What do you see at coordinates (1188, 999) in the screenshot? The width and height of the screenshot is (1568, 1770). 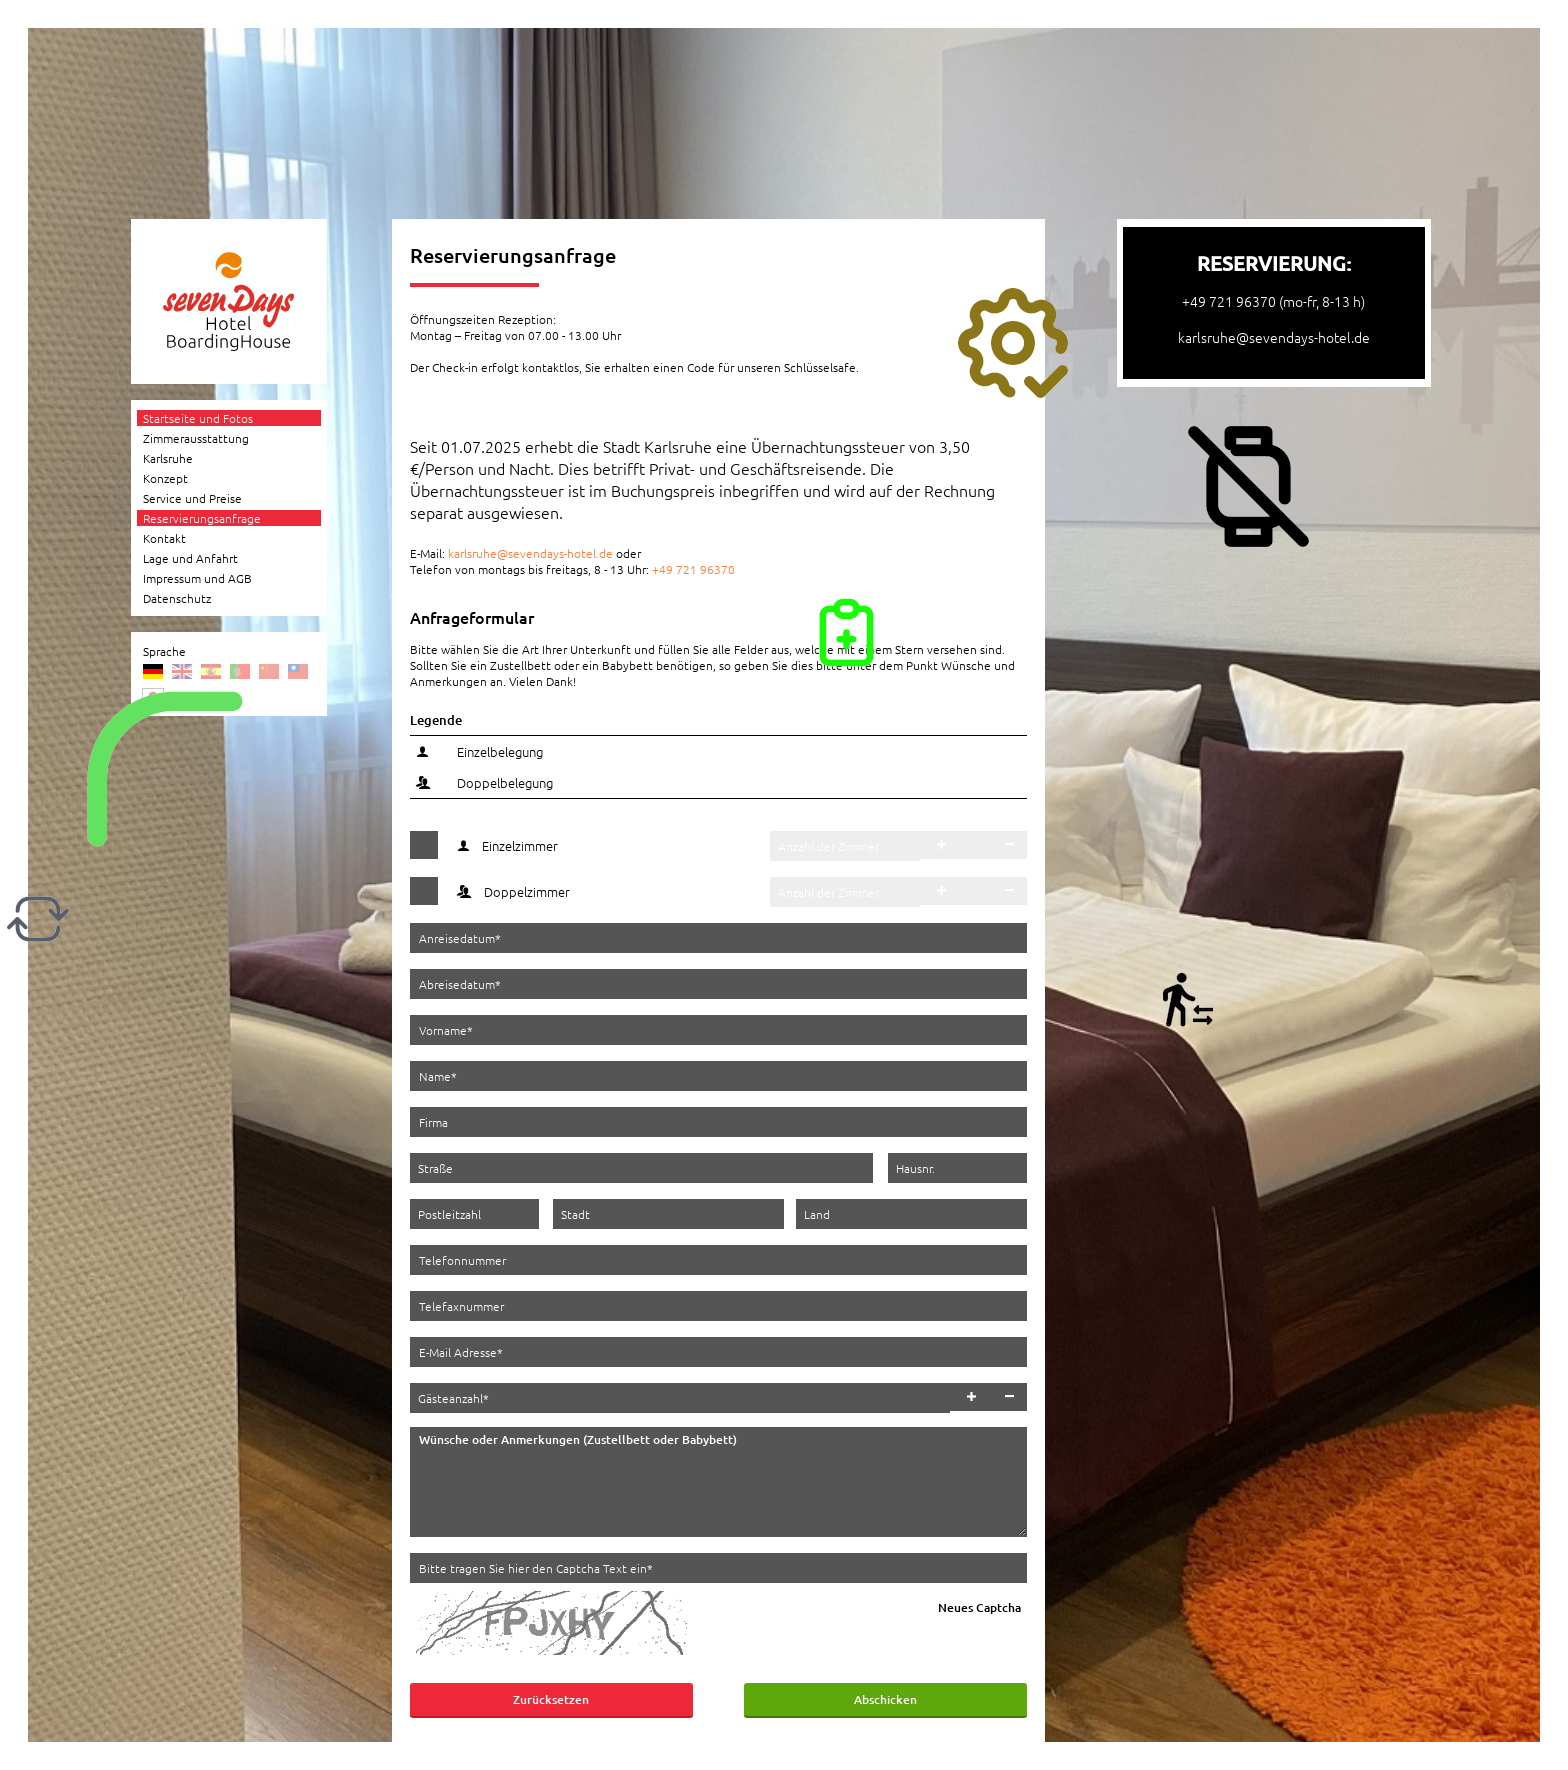 I see `transfer between transit lines or platforms` at bounding box center [1188, 999].